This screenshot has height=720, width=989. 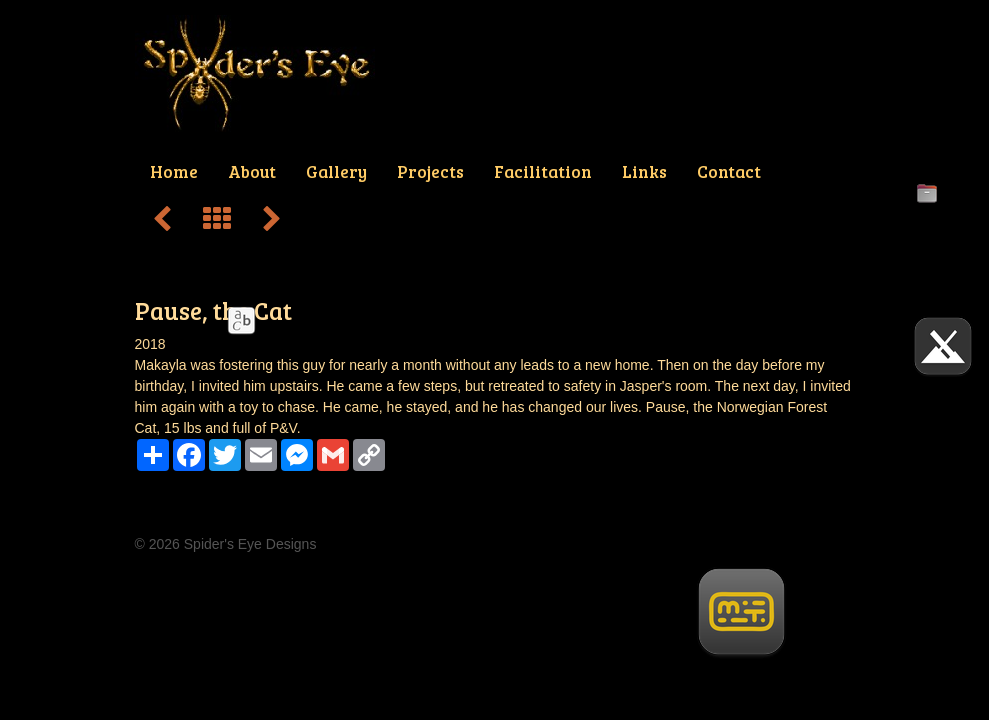 I want to click on access font and typography settings, so click(x=241, y=320).